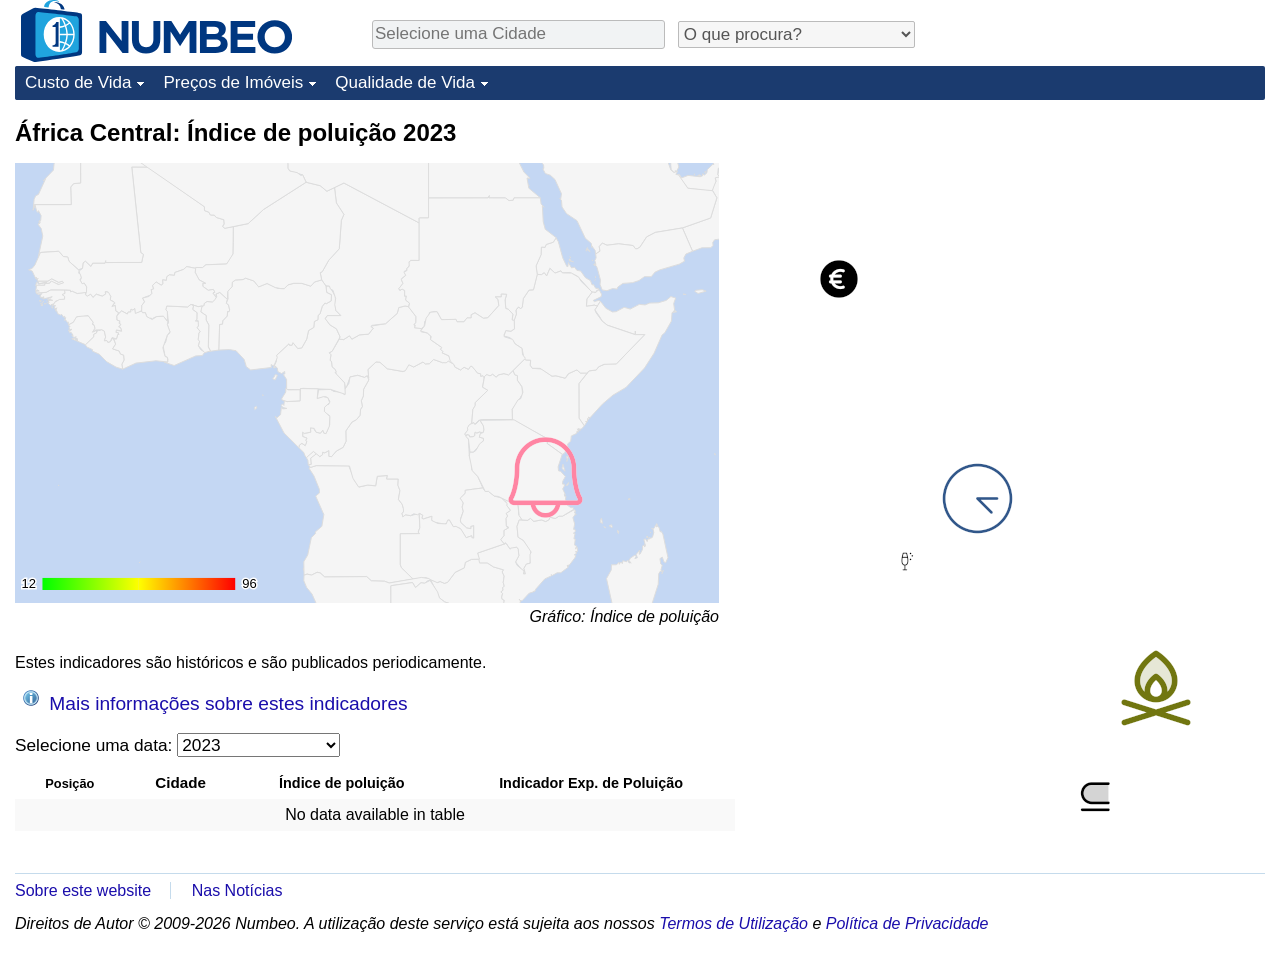 The image size is (1280, 961). What do you see at coordinates (1096, 796) in the screenshot?
I see `indicates a subset relationship in mathematical or data operations` at bounding box center [1096, 796].